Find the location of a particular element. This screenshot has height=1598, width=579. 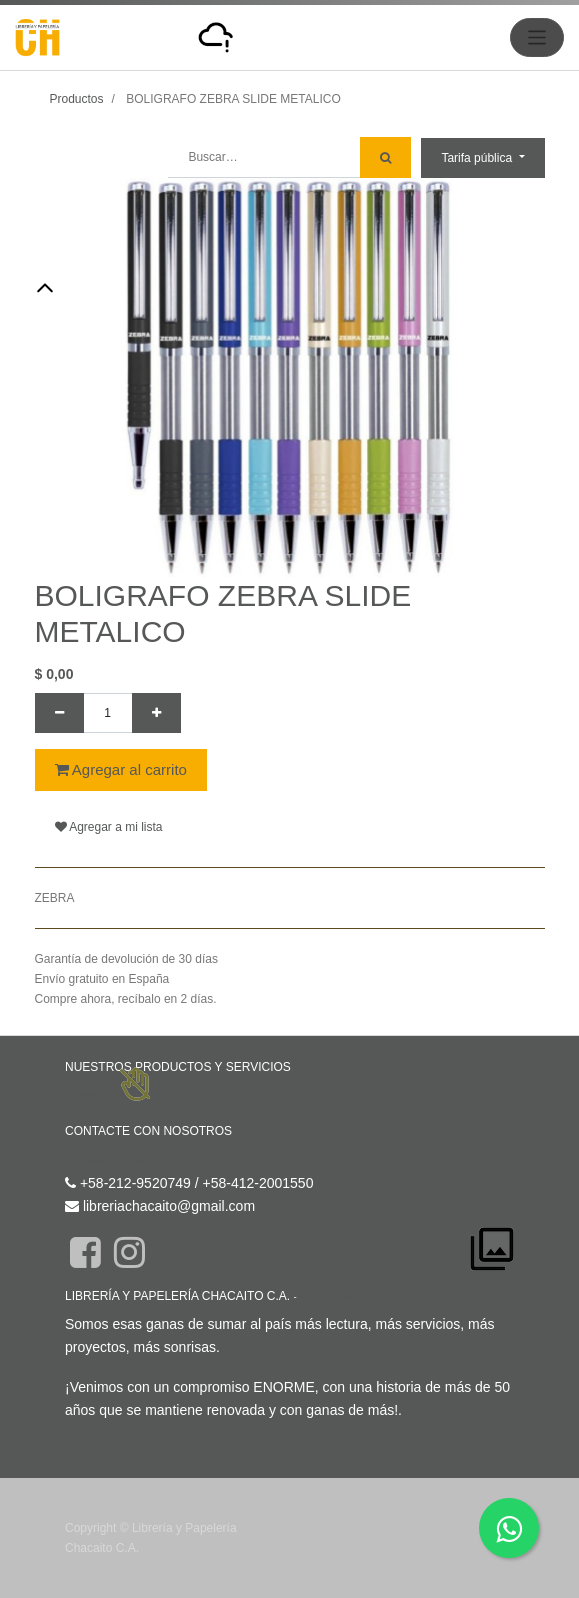

access your photo library is located at coordinates (492, 1249).